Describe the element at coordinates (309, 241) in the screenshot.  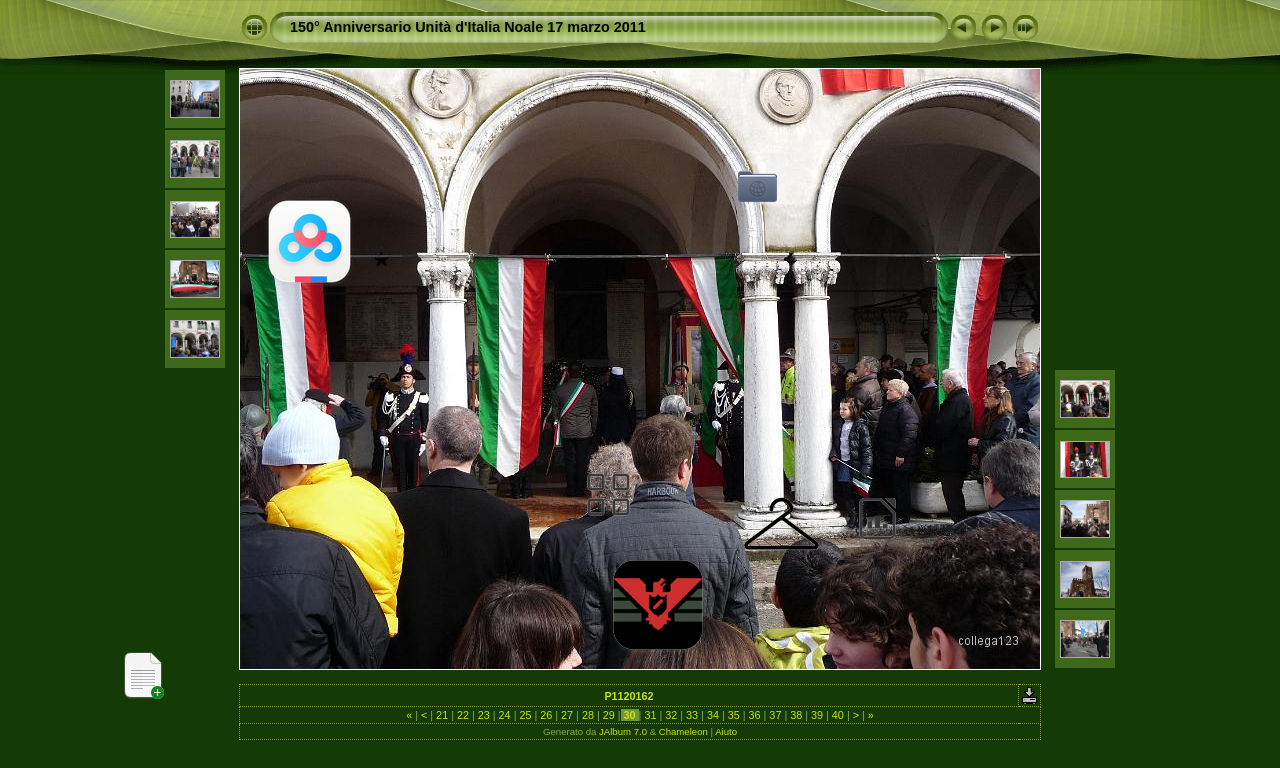
I see `open Baidu Netdisk cloud storage app` at that location.